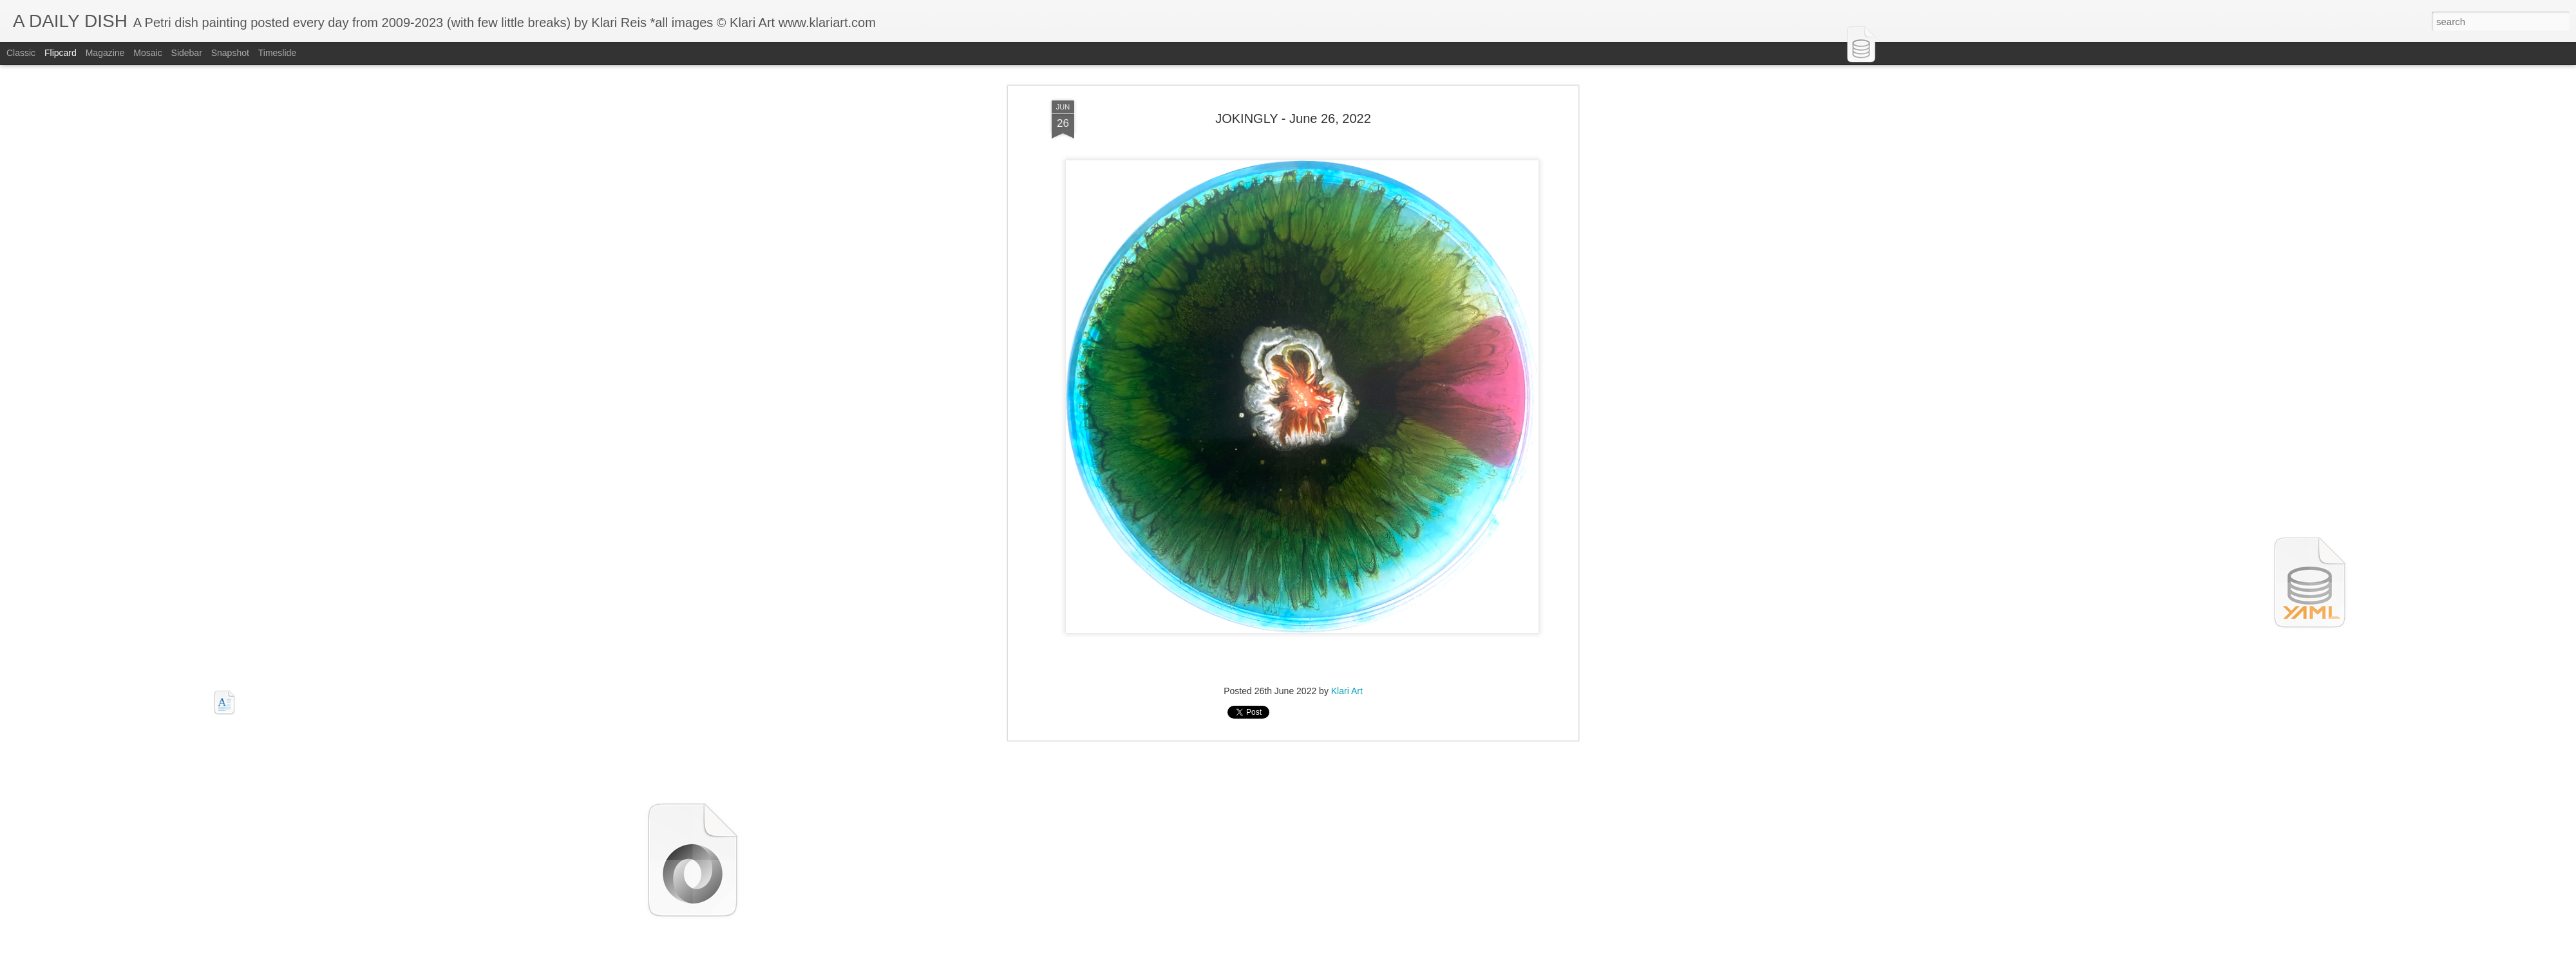 The width and height of the screenshot is (2576, 953). I want to click on open a word processing document, so click(224, 702).